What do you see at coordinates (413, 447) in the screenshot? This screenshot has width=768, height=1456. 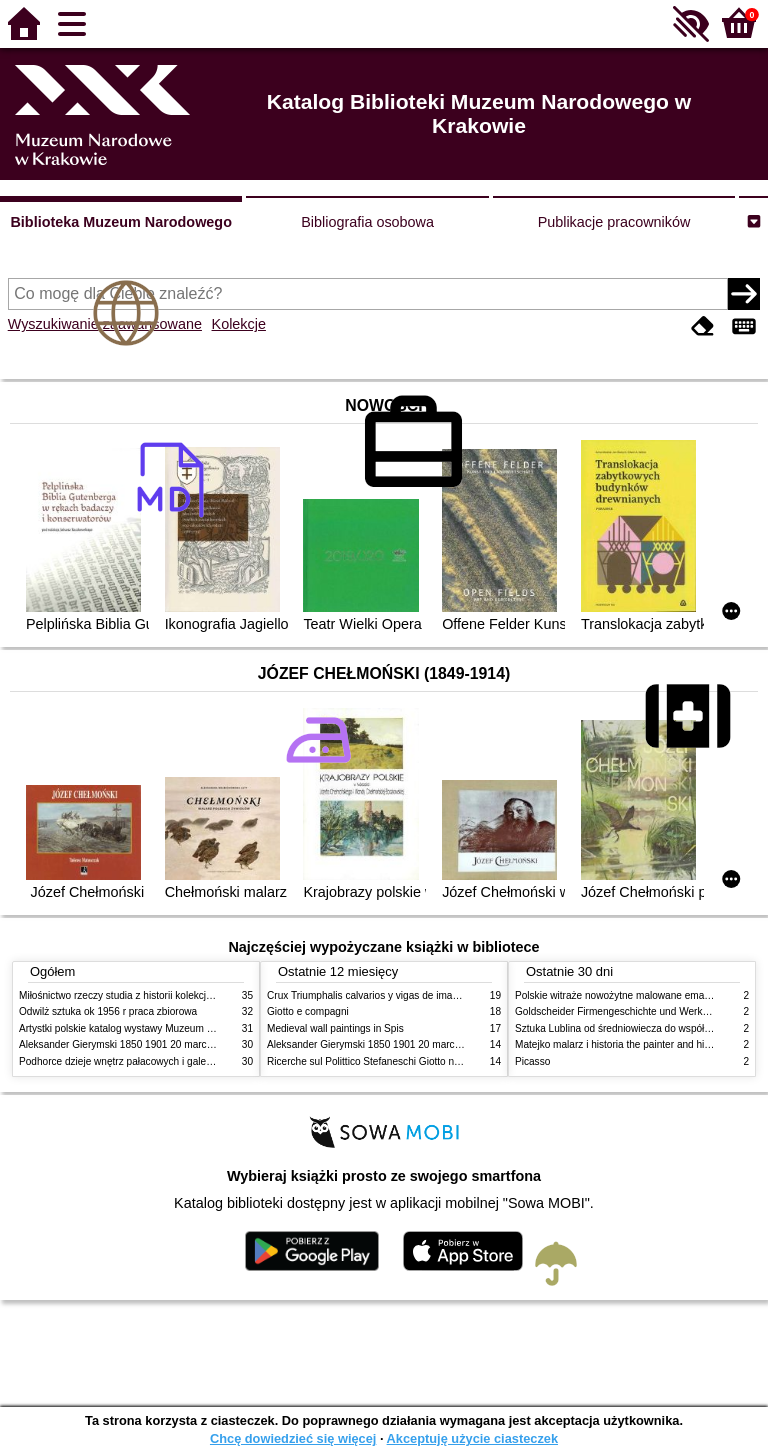 I see `access travel or trip planning features` at bounding box center [413, 447].